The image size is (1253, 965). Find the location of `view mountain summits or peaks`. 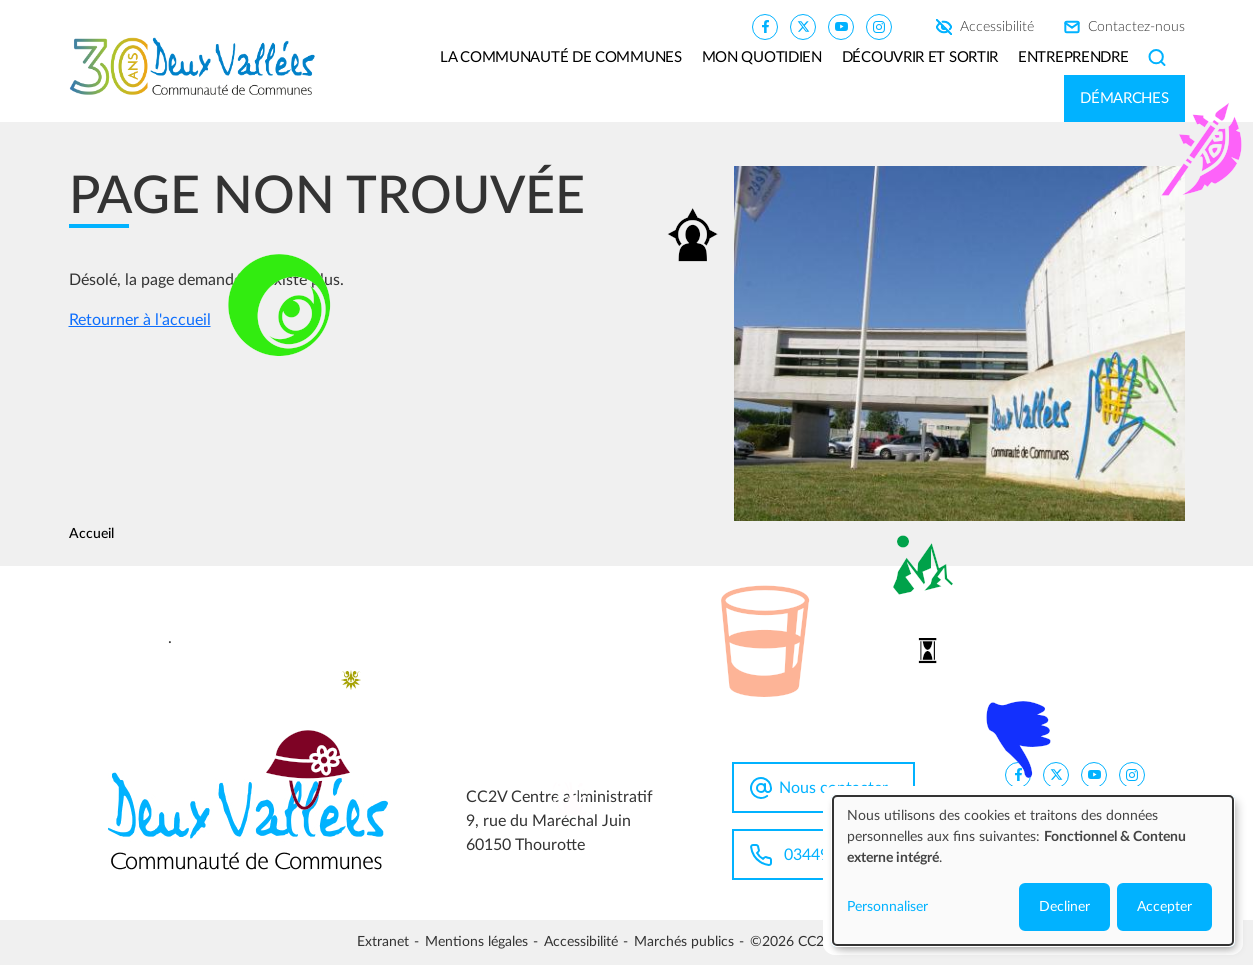

view mountain summits or peaks is located at coordinates (923, 565).